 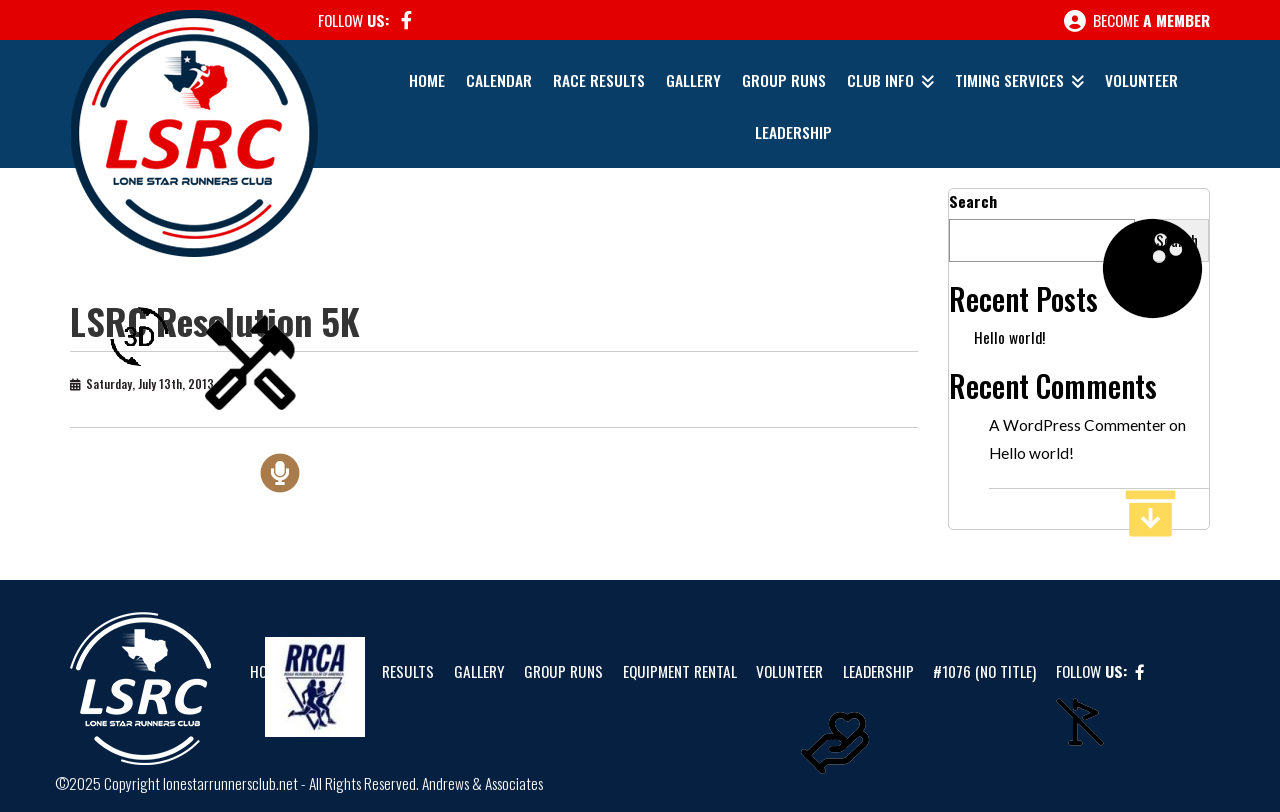 I want to click on tap to start voice recording, so click(x=280, y=473).